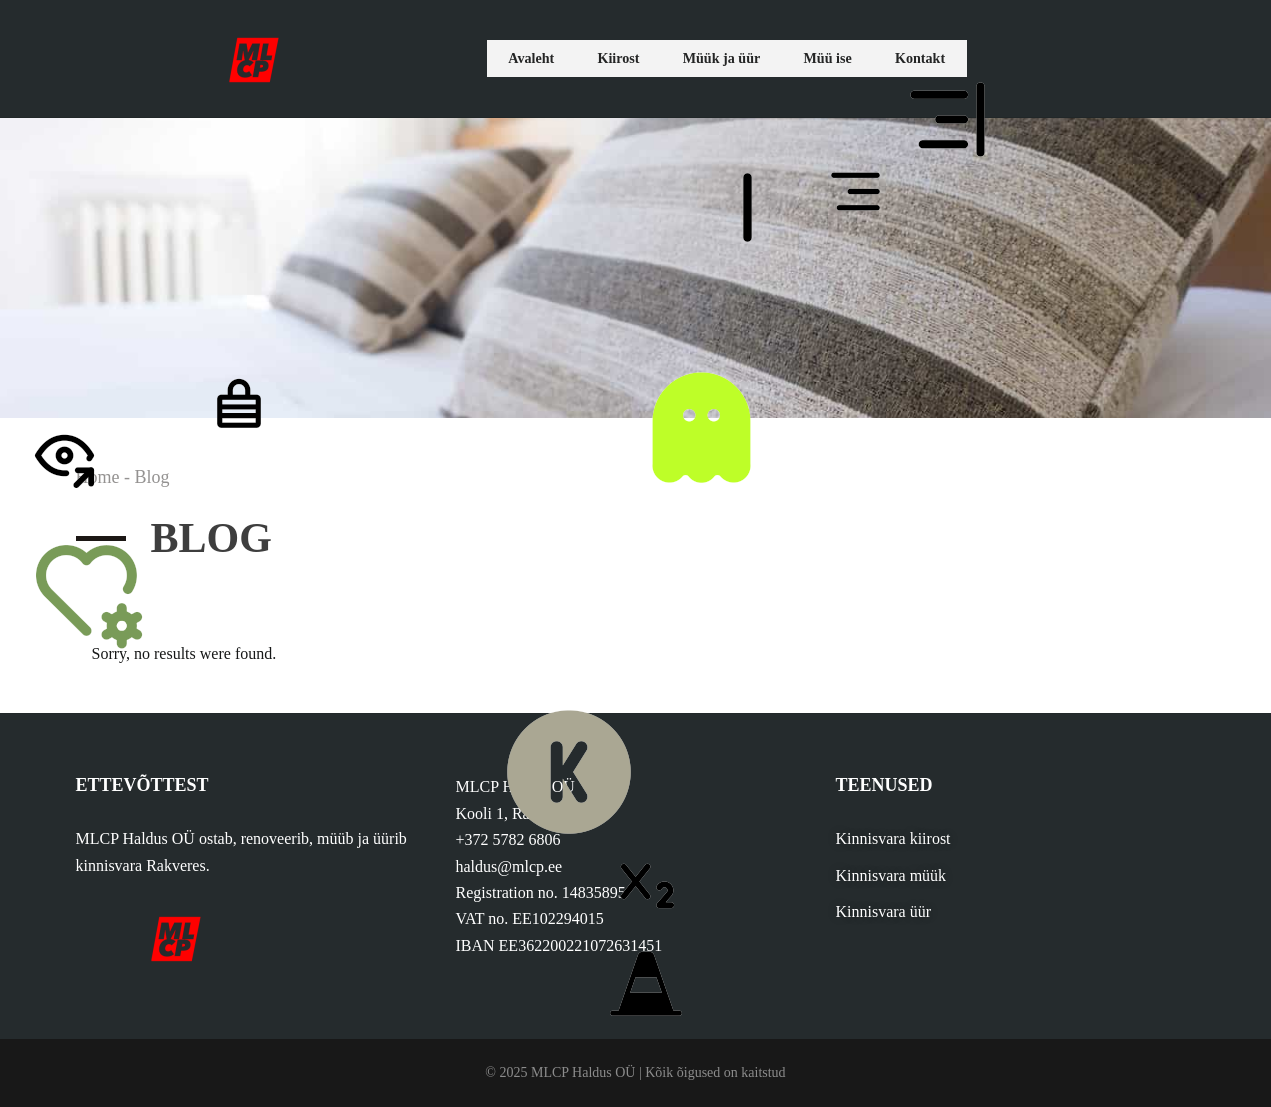 Image resolution: width=1271 pixels, height=1107 pixels. I want to click on indicates a secure or locked item, so click(239, 406).